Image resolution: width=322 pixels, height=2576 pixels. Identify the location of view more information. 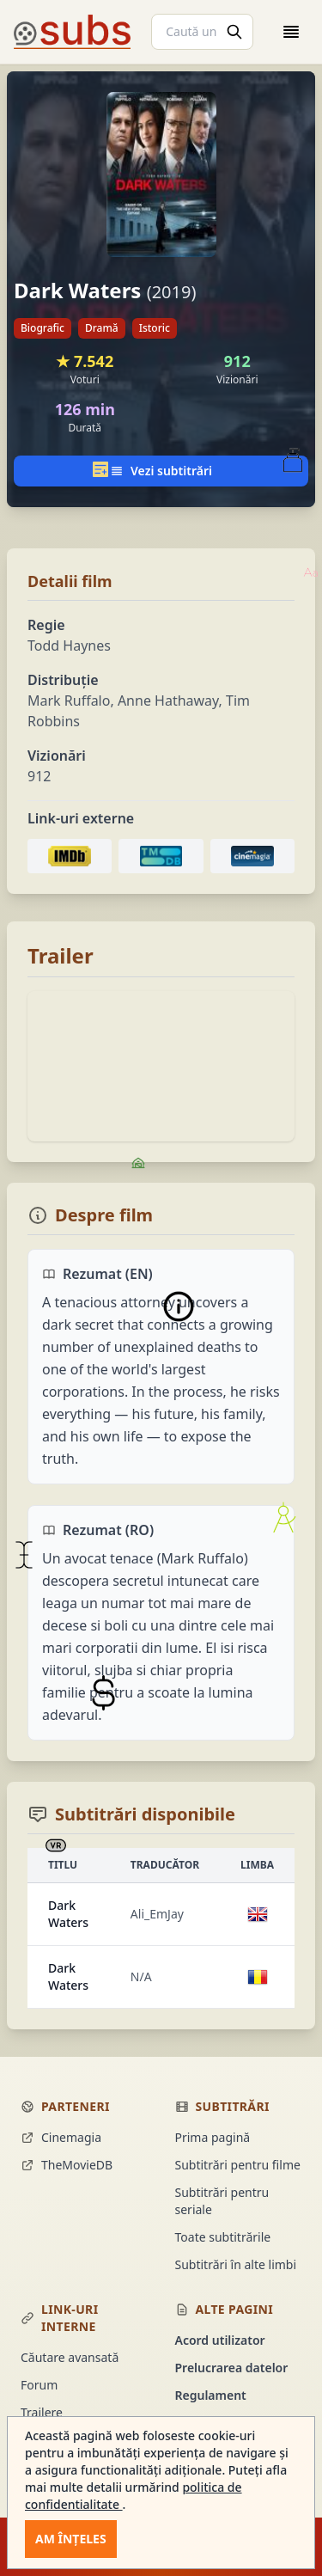
(179, 1306).